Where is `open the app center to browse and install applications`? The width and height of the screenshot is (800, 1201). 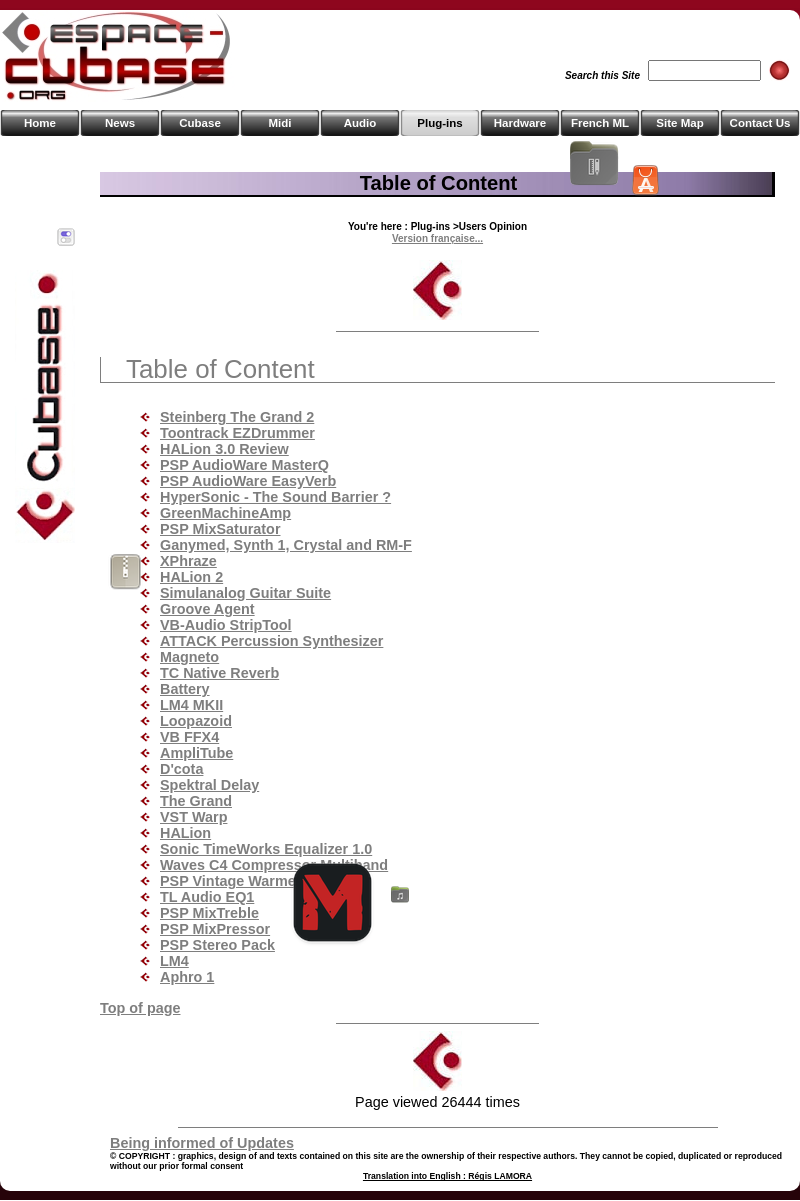
open the app center to browse and install applications is located at coordinates (646, 180).